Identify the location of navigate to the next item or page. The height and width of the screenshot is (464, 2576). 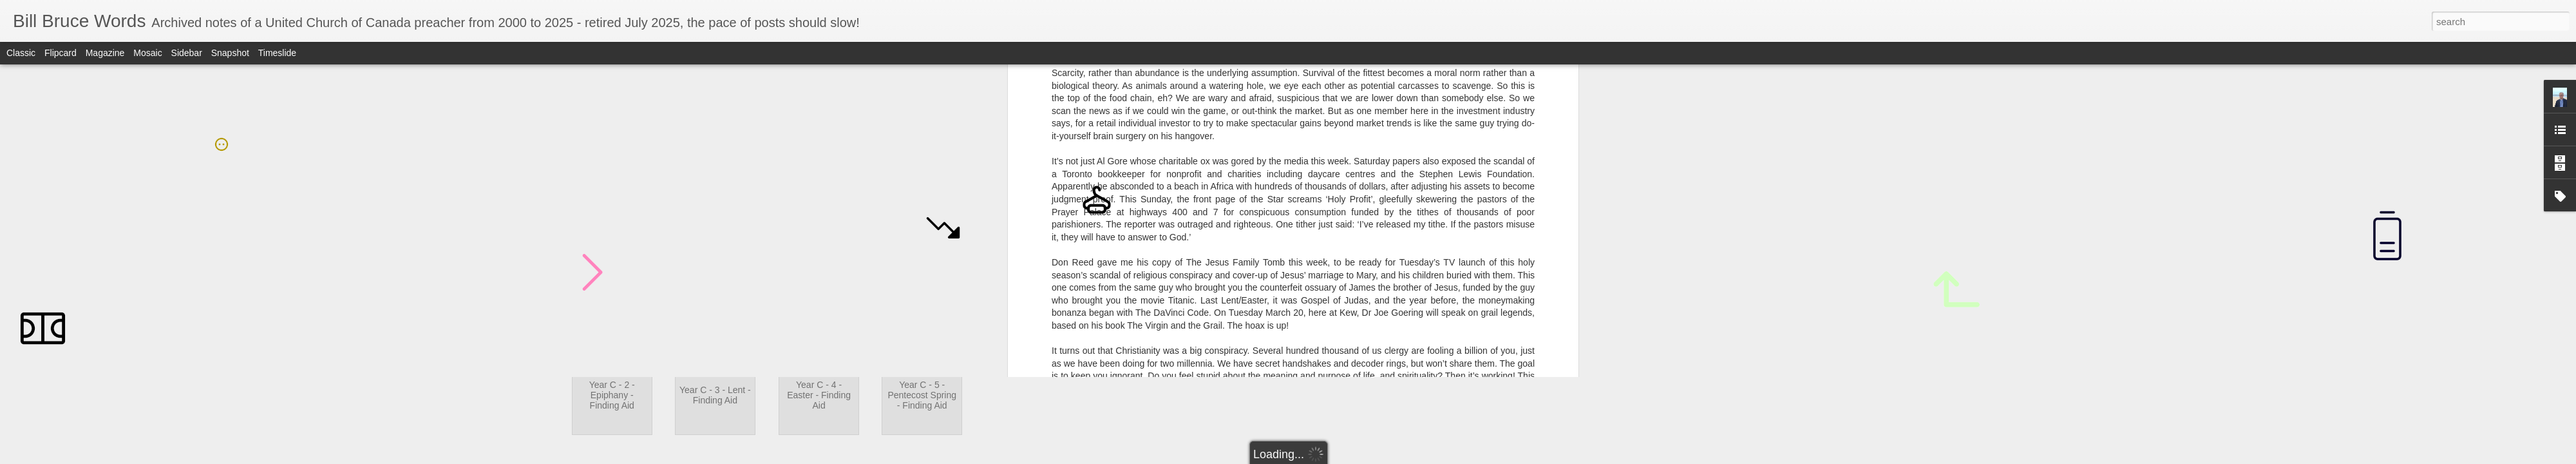
(591, 272).